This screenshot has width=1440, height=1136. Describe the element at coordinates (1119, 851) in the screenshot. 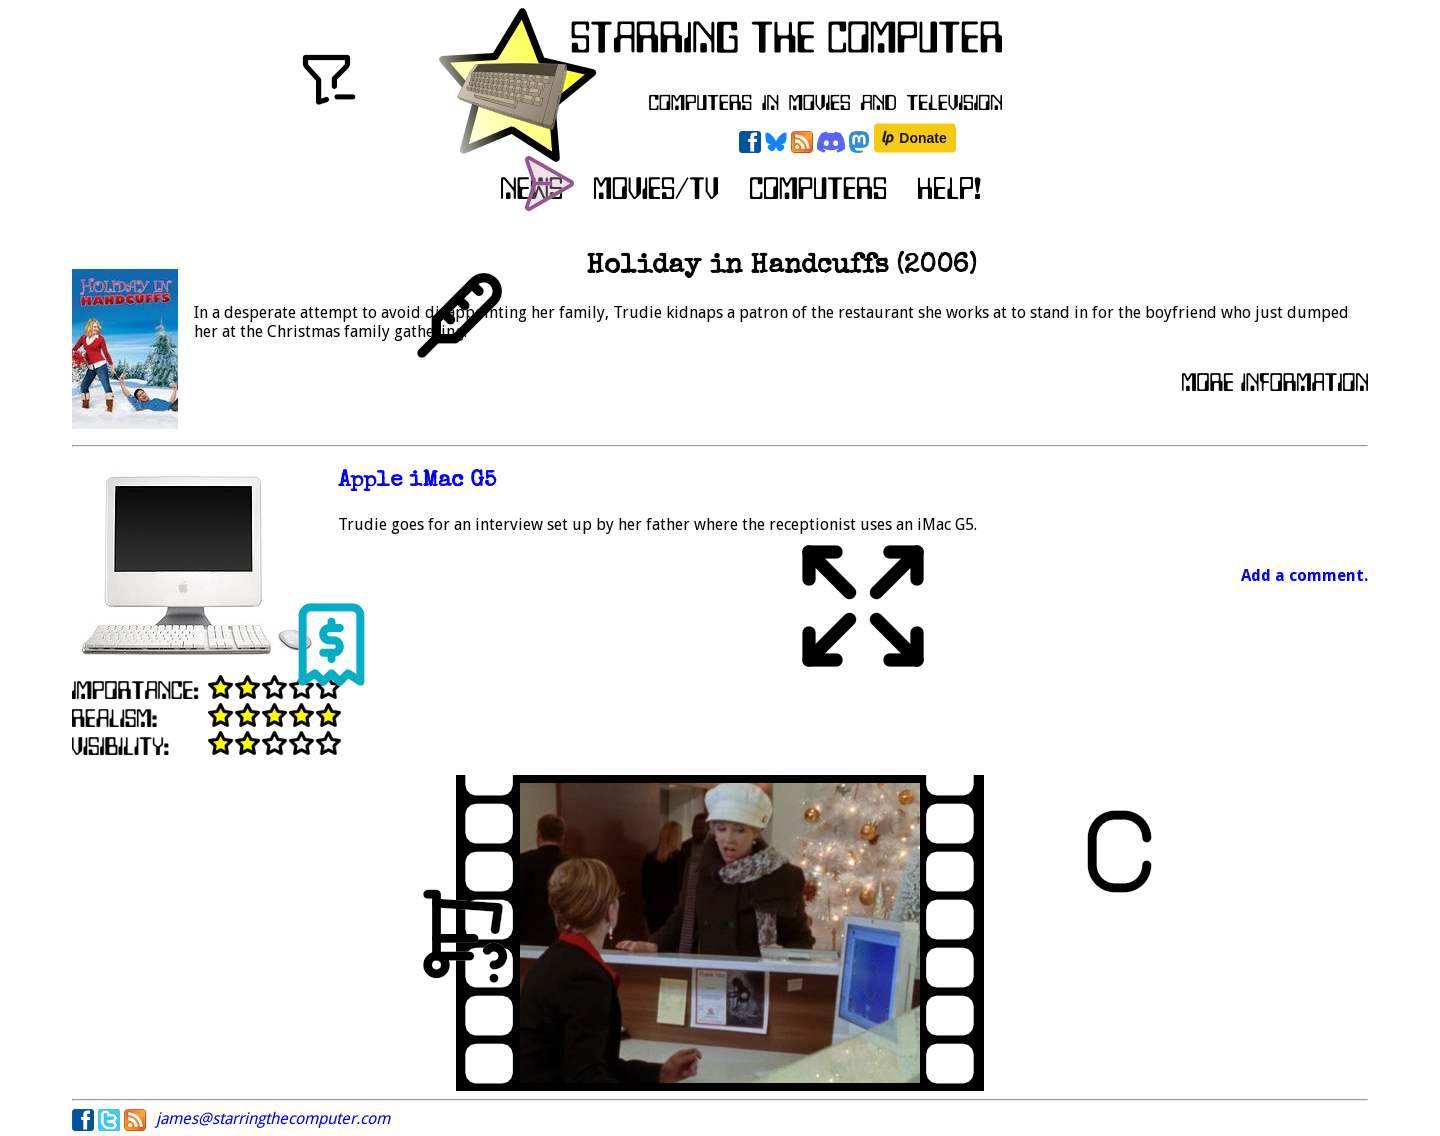

I see `indicates a "C" grade or rating` at that location.